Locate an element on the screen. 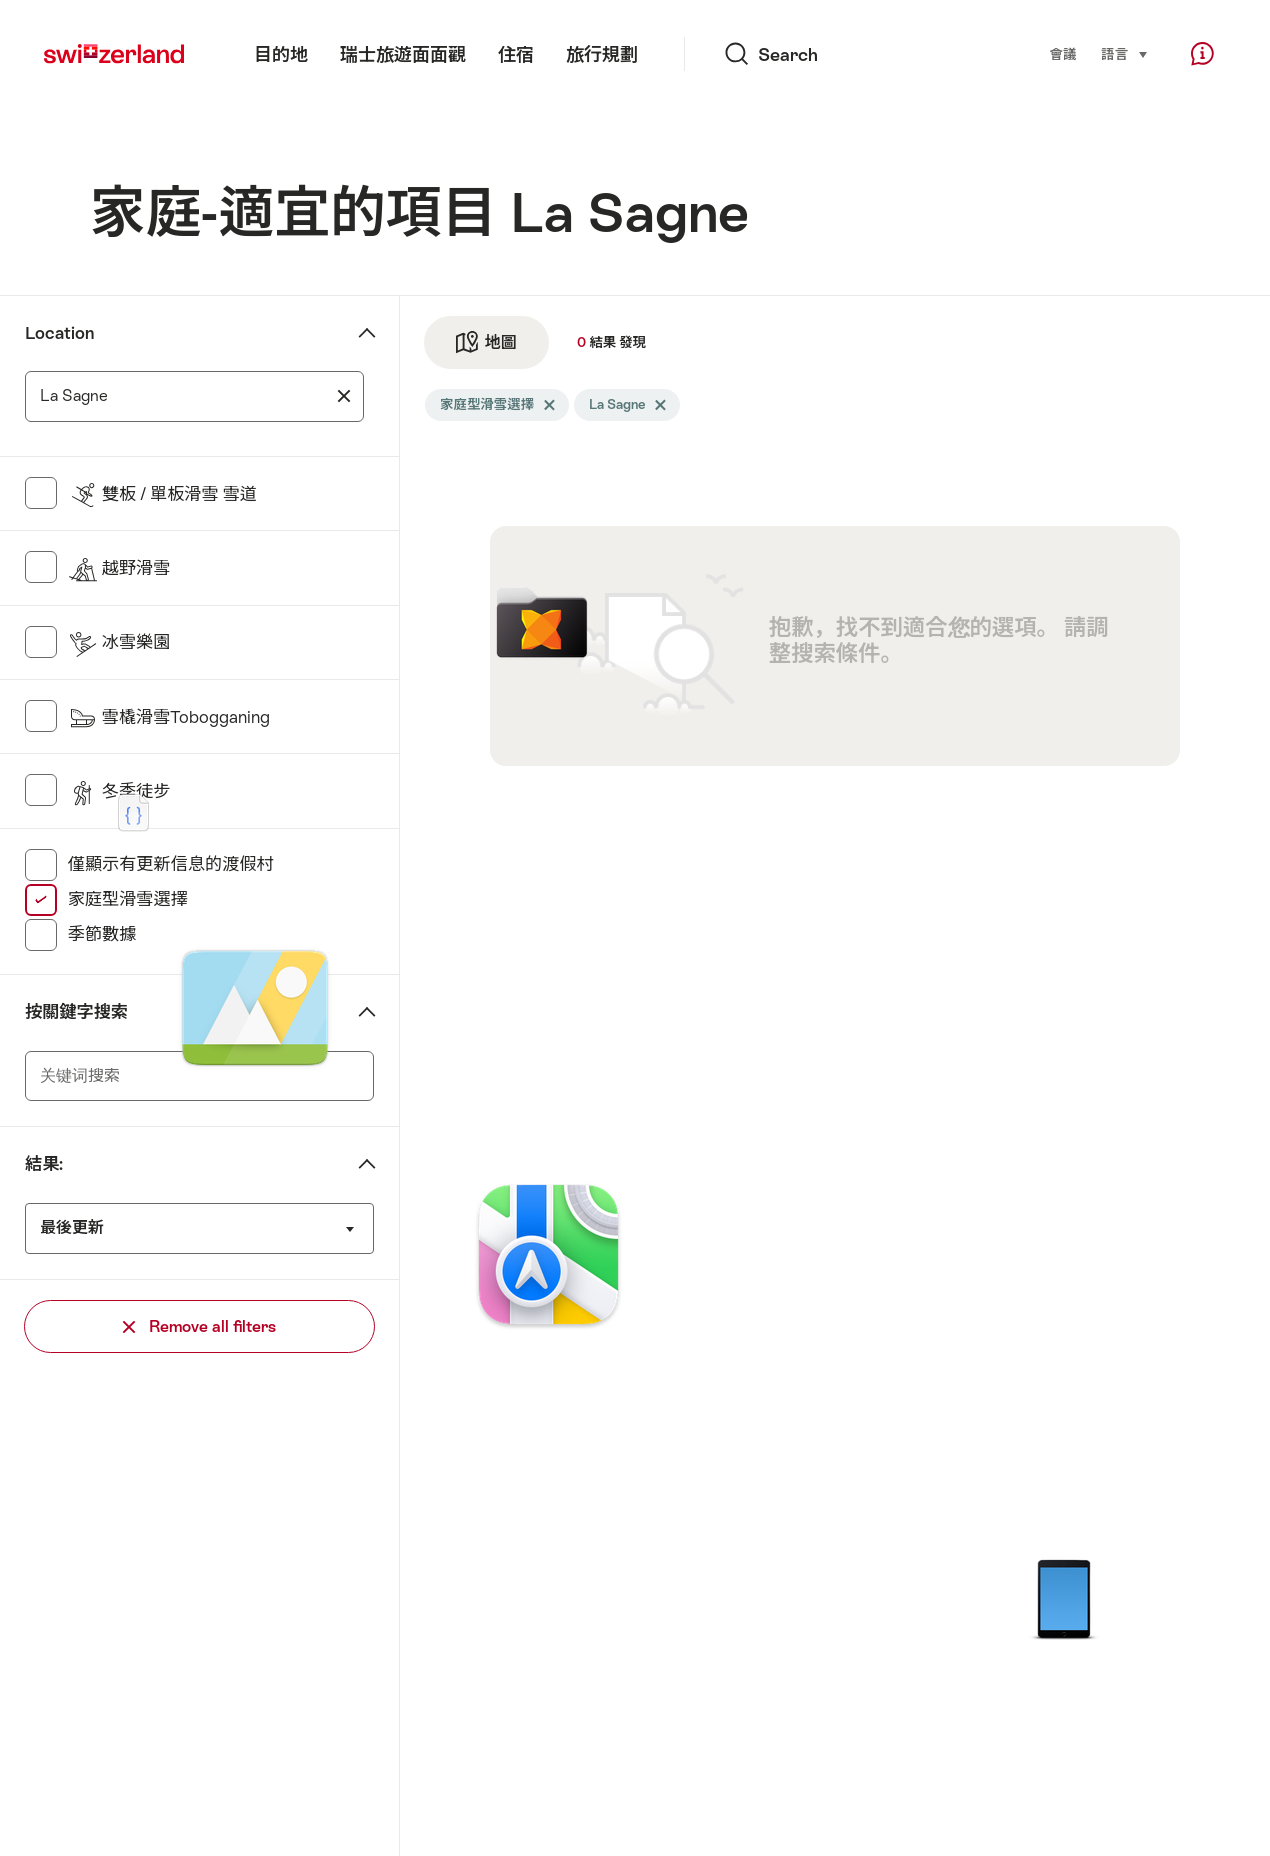  open graphics applications folder is located at coordinates (255, 1008).